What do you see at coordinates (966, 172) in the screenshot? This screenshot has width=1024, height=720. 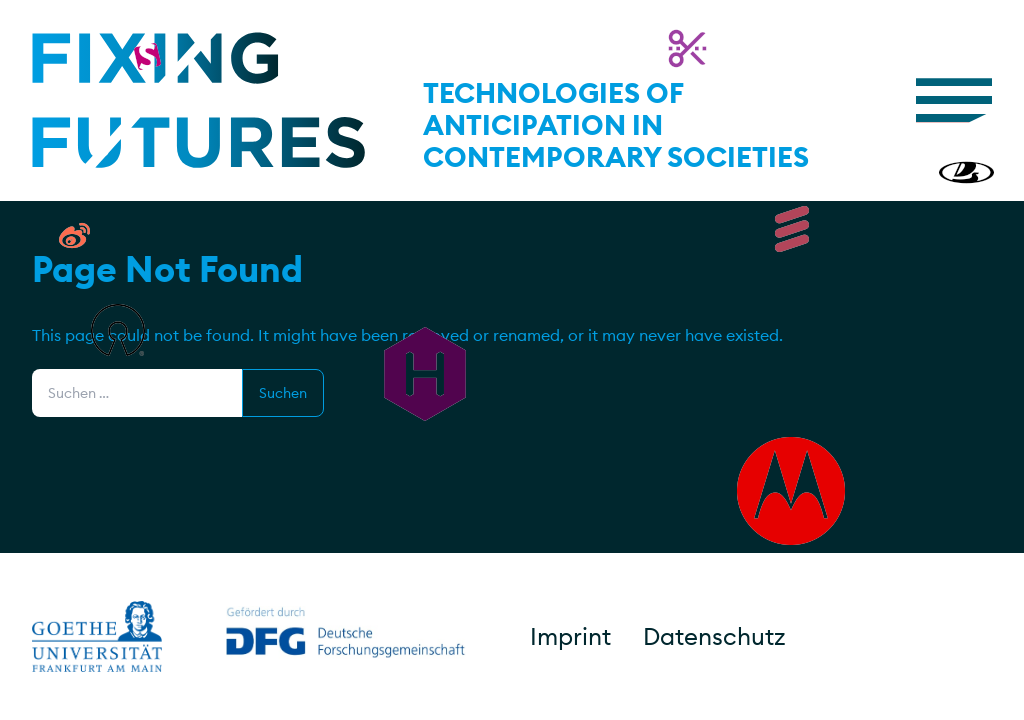 I see `Lada automotive brand logo` at bounding box center [966, 172].